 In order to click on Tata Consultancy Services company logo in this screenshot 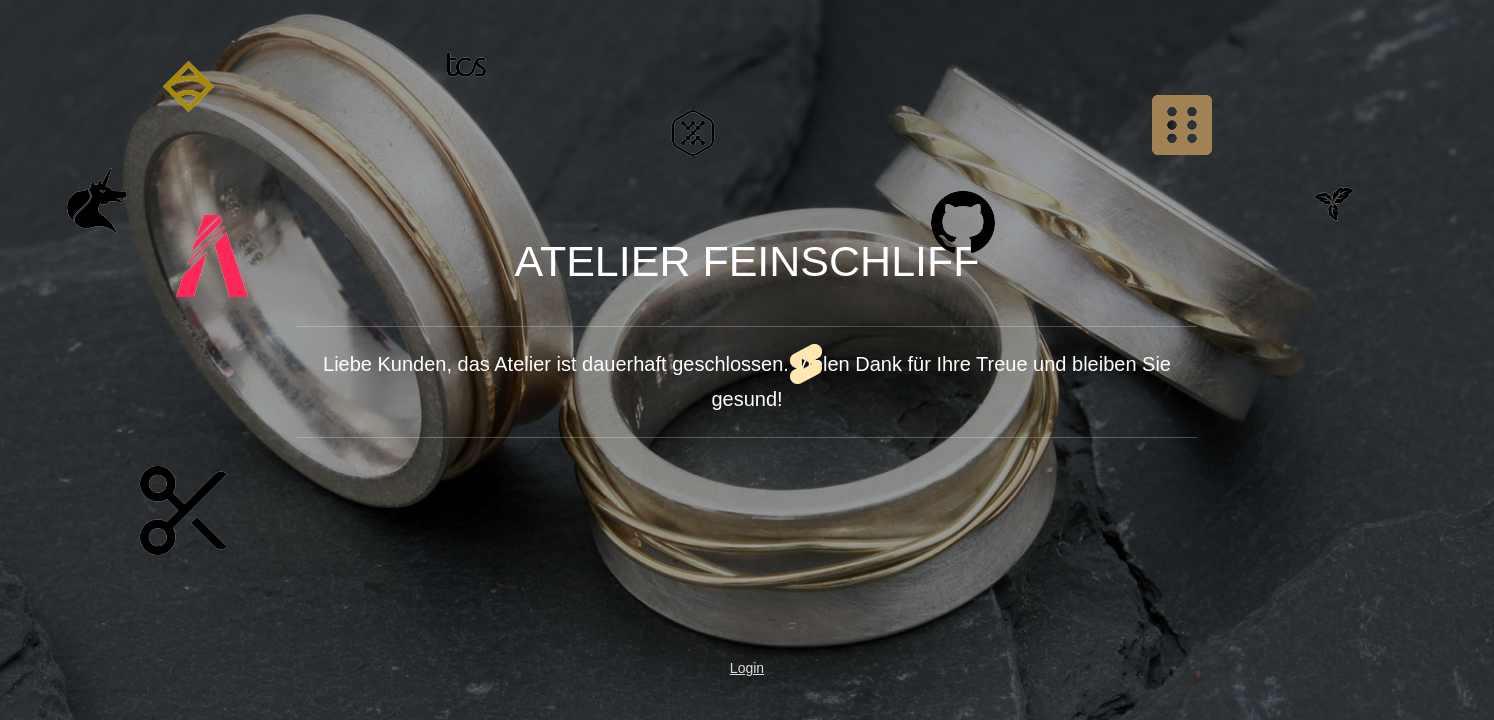, I will do `click(466, 64)`.